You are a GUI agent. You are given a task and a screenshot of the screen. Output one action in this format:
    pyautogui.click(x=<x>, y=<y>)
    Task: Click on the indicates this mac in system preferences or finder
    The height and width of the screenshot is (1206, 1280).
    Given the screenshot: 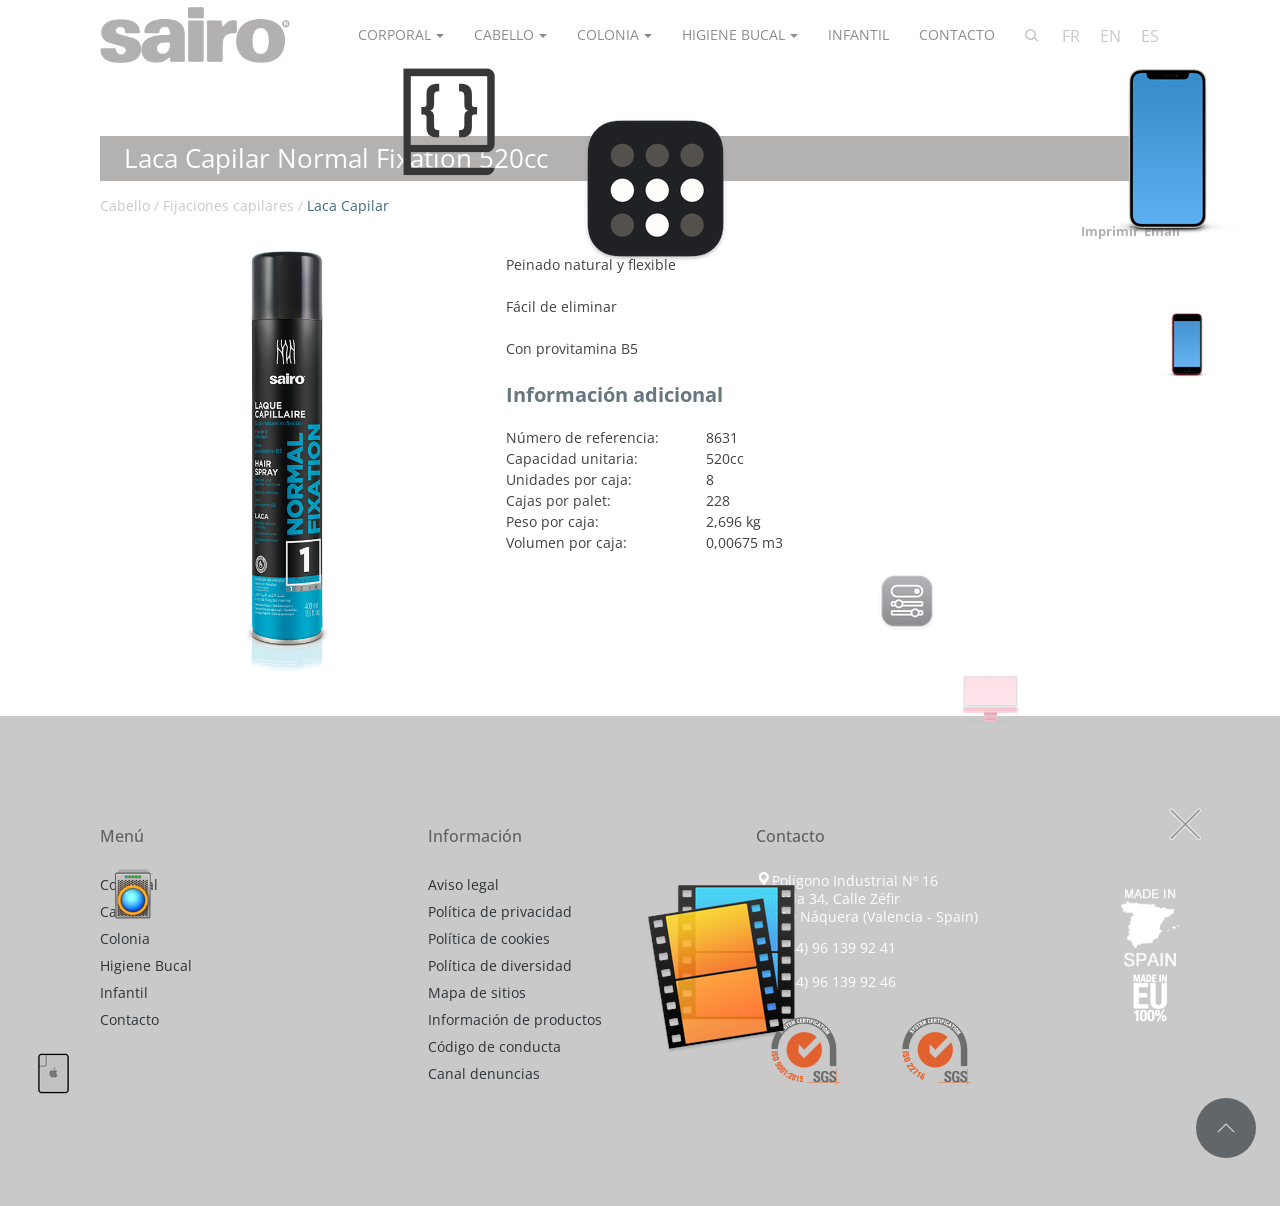 What is the action you would take?
    pyautogui.click(x=990, y=697)
    